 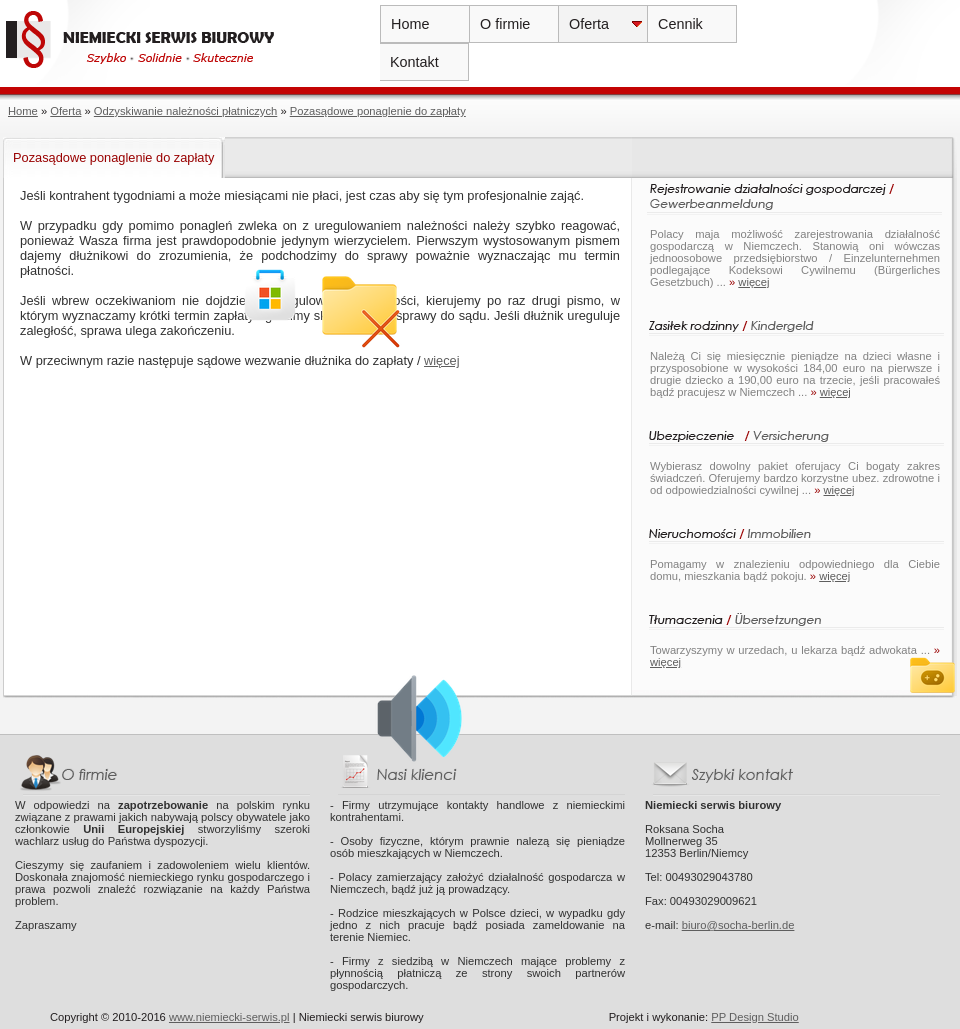 I want to click on open the Microsoft Store app, so click(x=270, y=295).